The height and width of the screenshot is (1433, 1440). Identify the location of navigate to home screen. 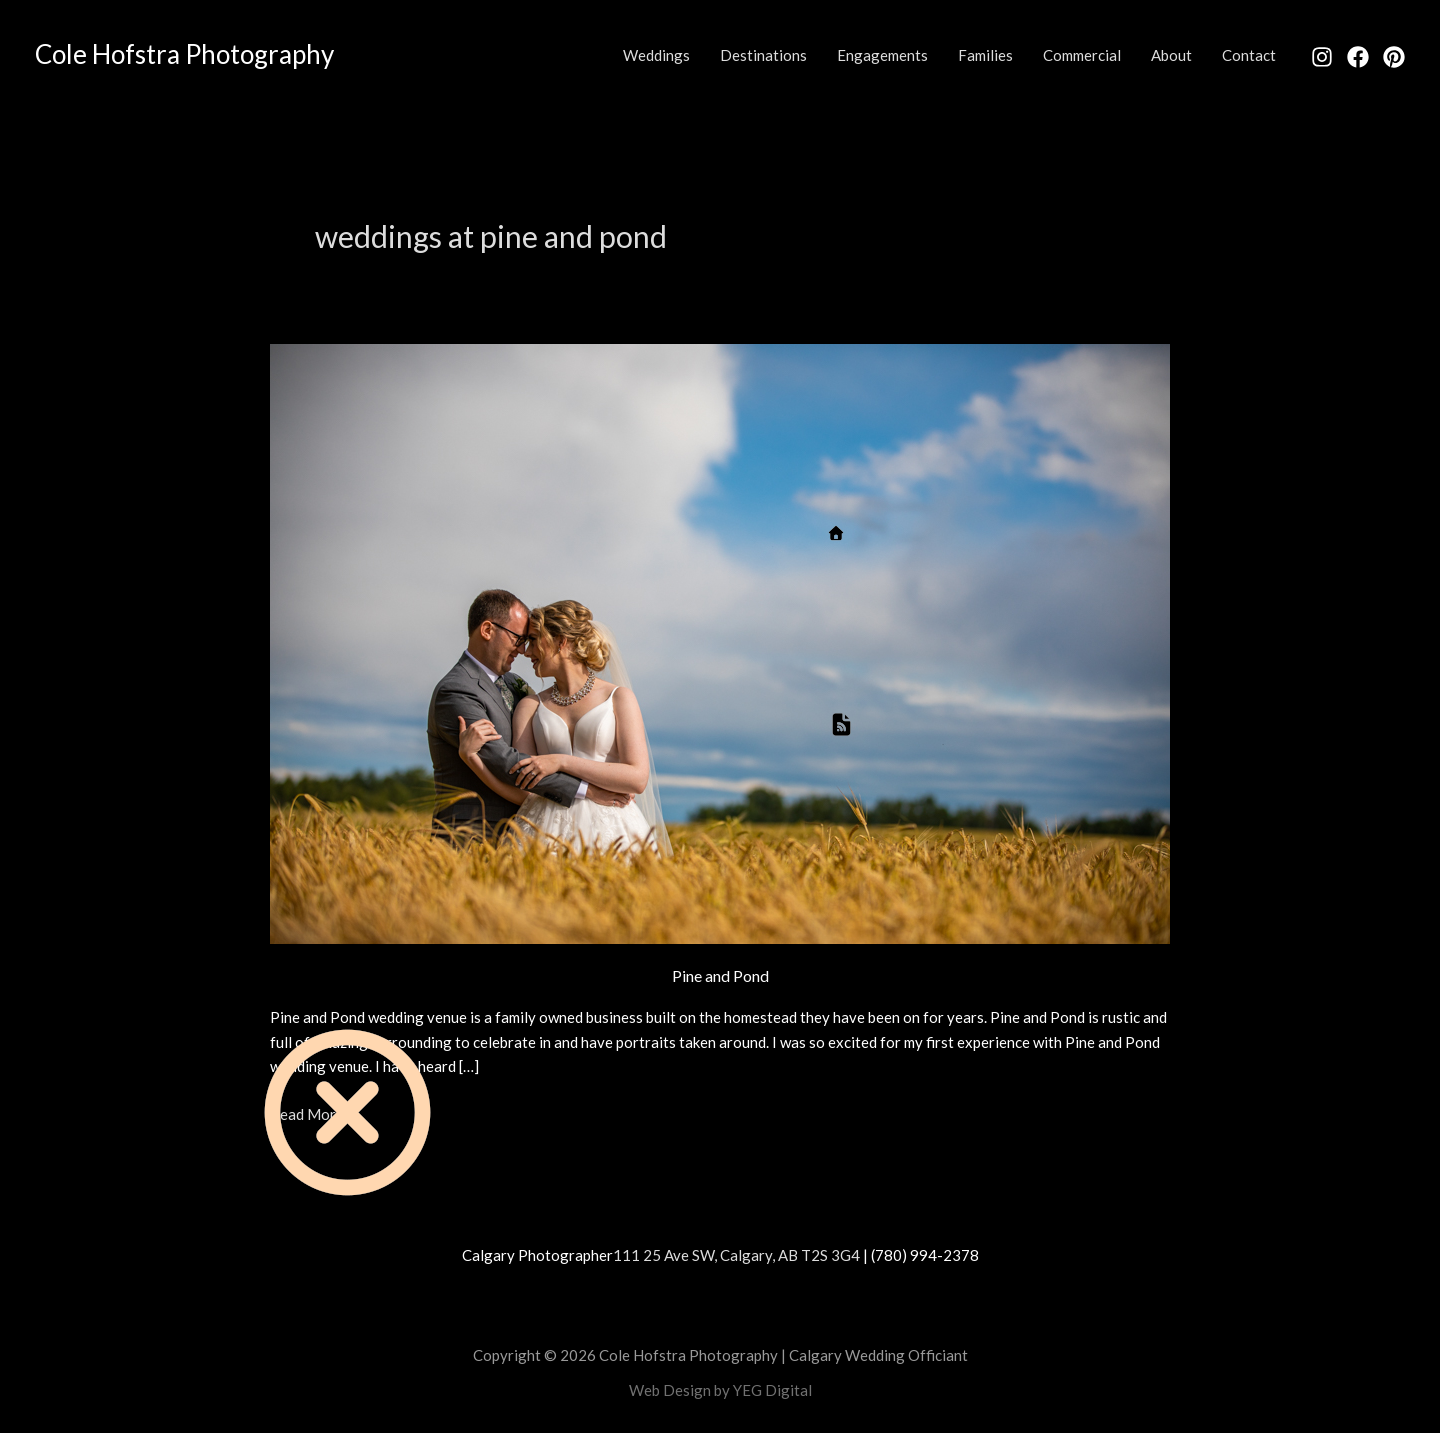
(836, 533).